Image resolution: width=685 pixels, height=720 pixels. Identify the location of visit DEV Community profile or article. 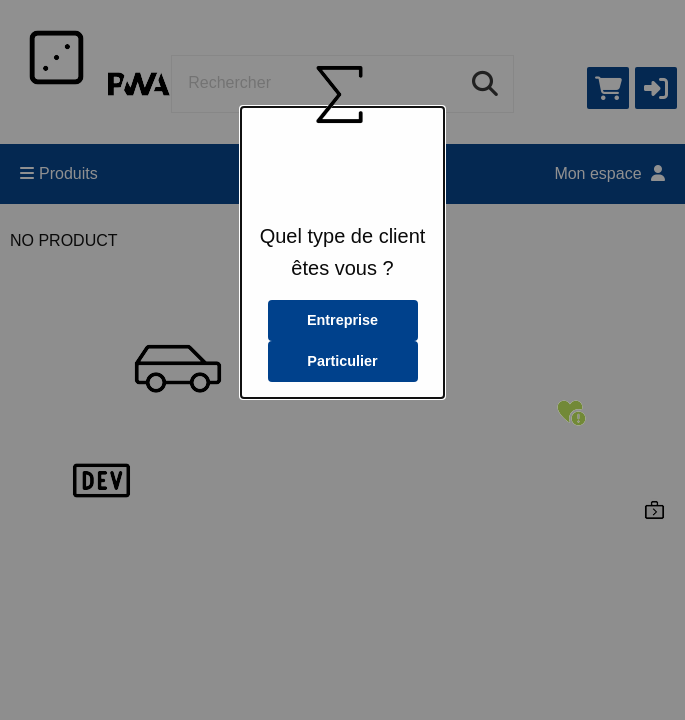
(101, 480).